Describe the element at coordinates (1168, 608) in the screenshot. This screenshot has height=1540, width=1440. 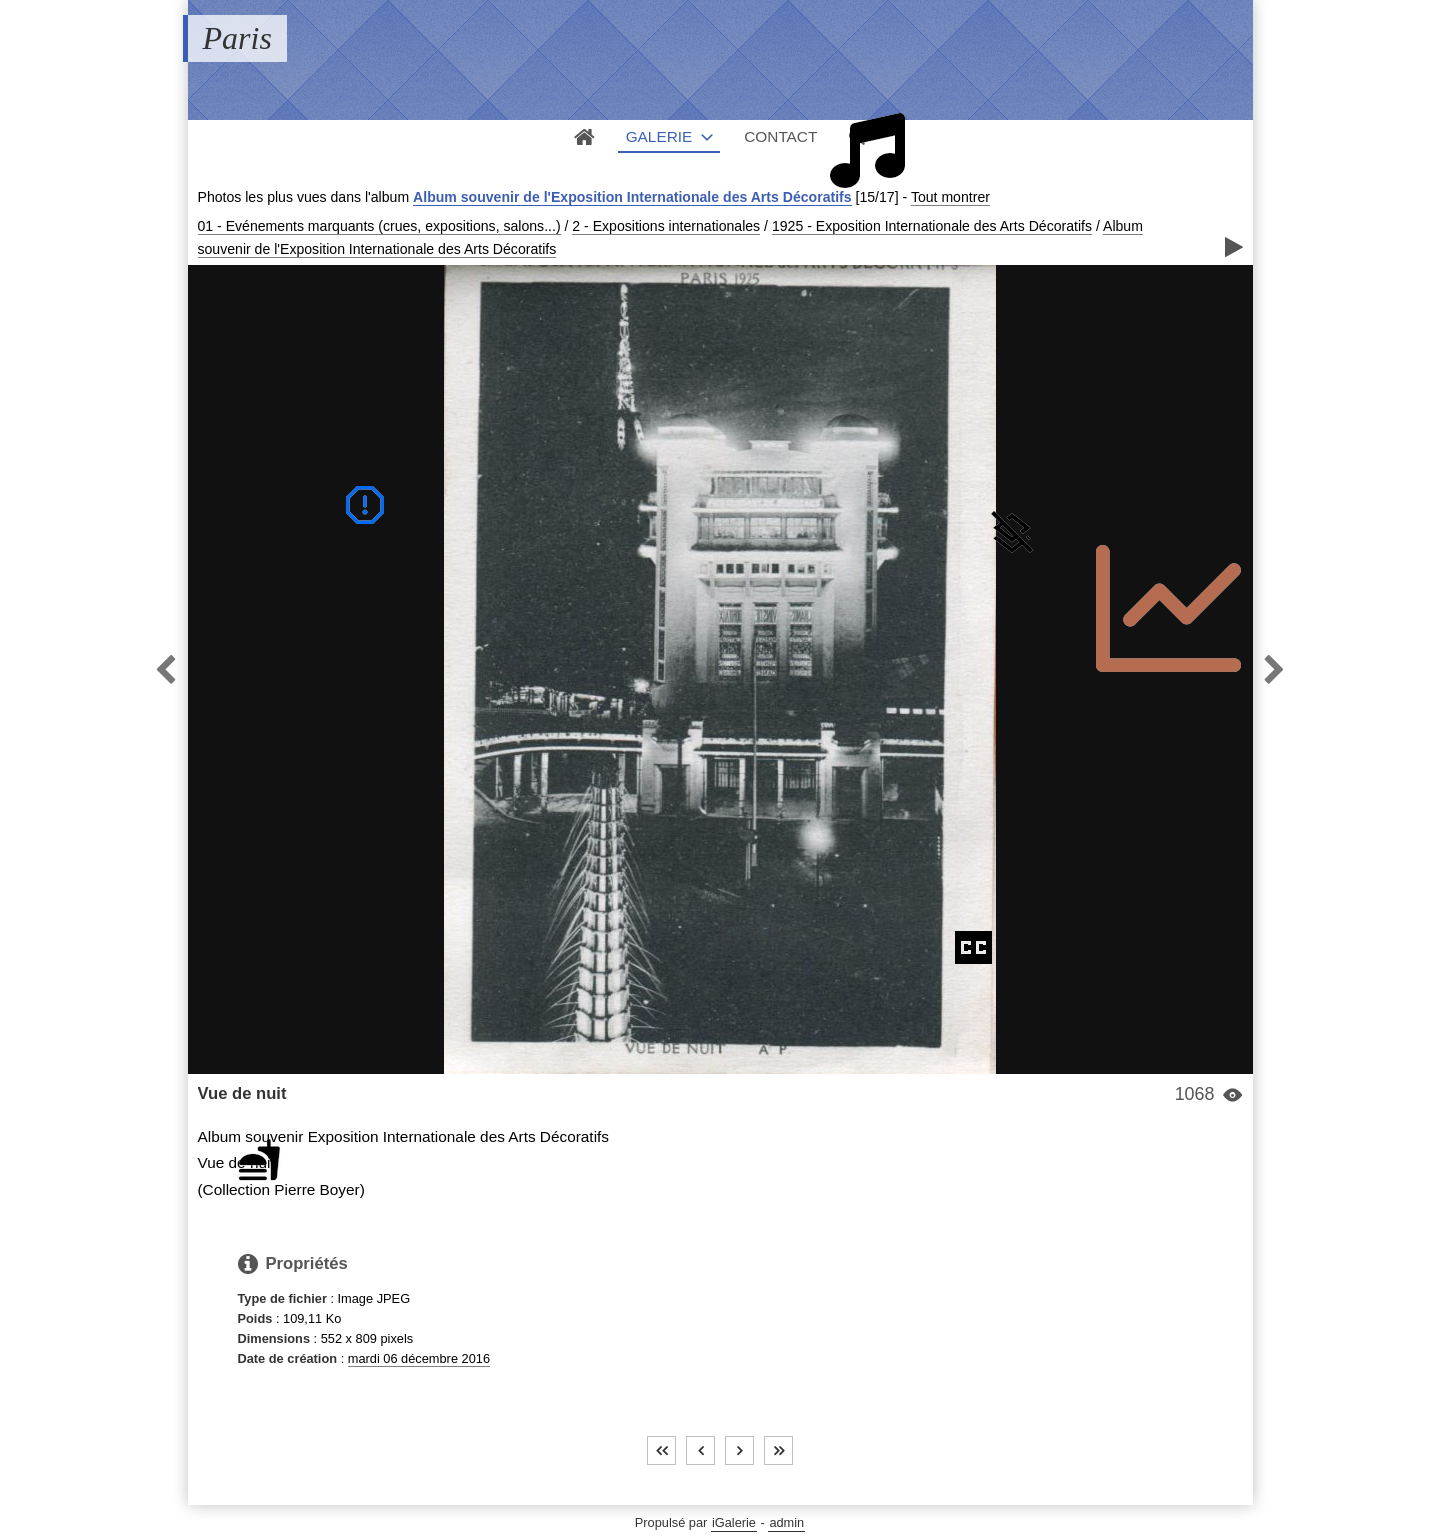
I see `view analytics or statistics` at that location.